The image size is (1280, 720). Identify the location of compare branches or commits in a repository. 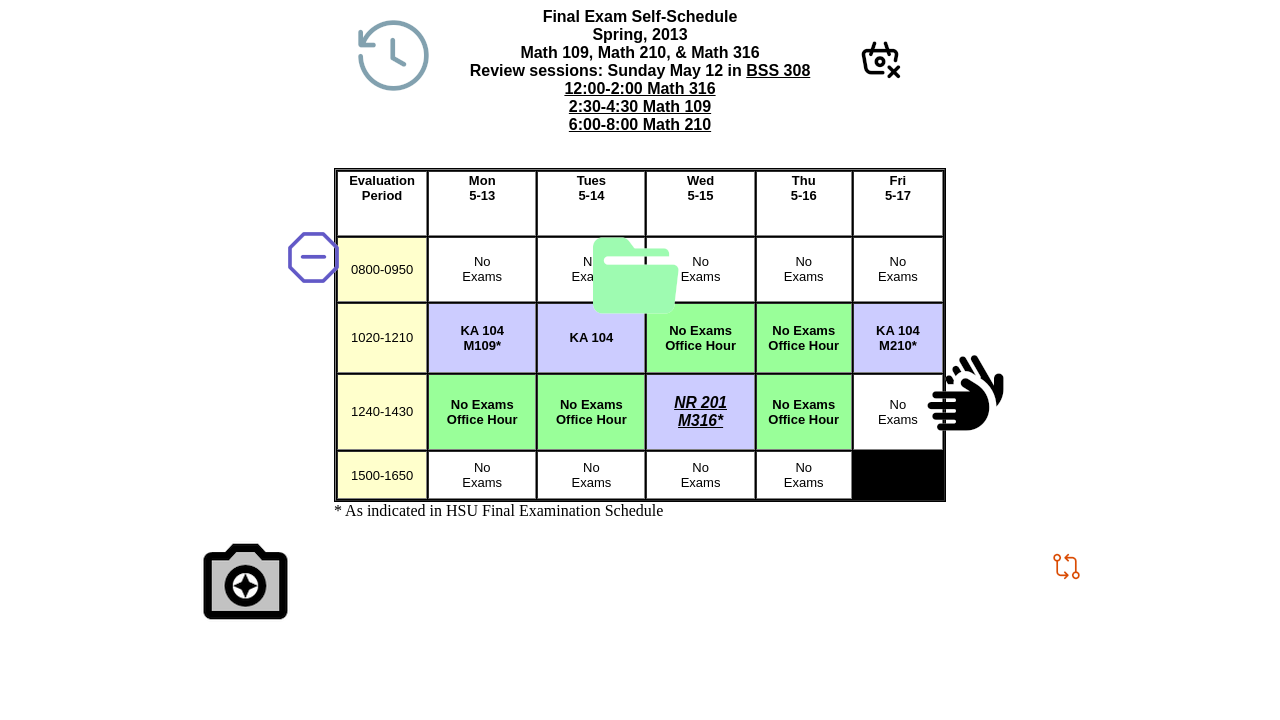
(1066, 566).